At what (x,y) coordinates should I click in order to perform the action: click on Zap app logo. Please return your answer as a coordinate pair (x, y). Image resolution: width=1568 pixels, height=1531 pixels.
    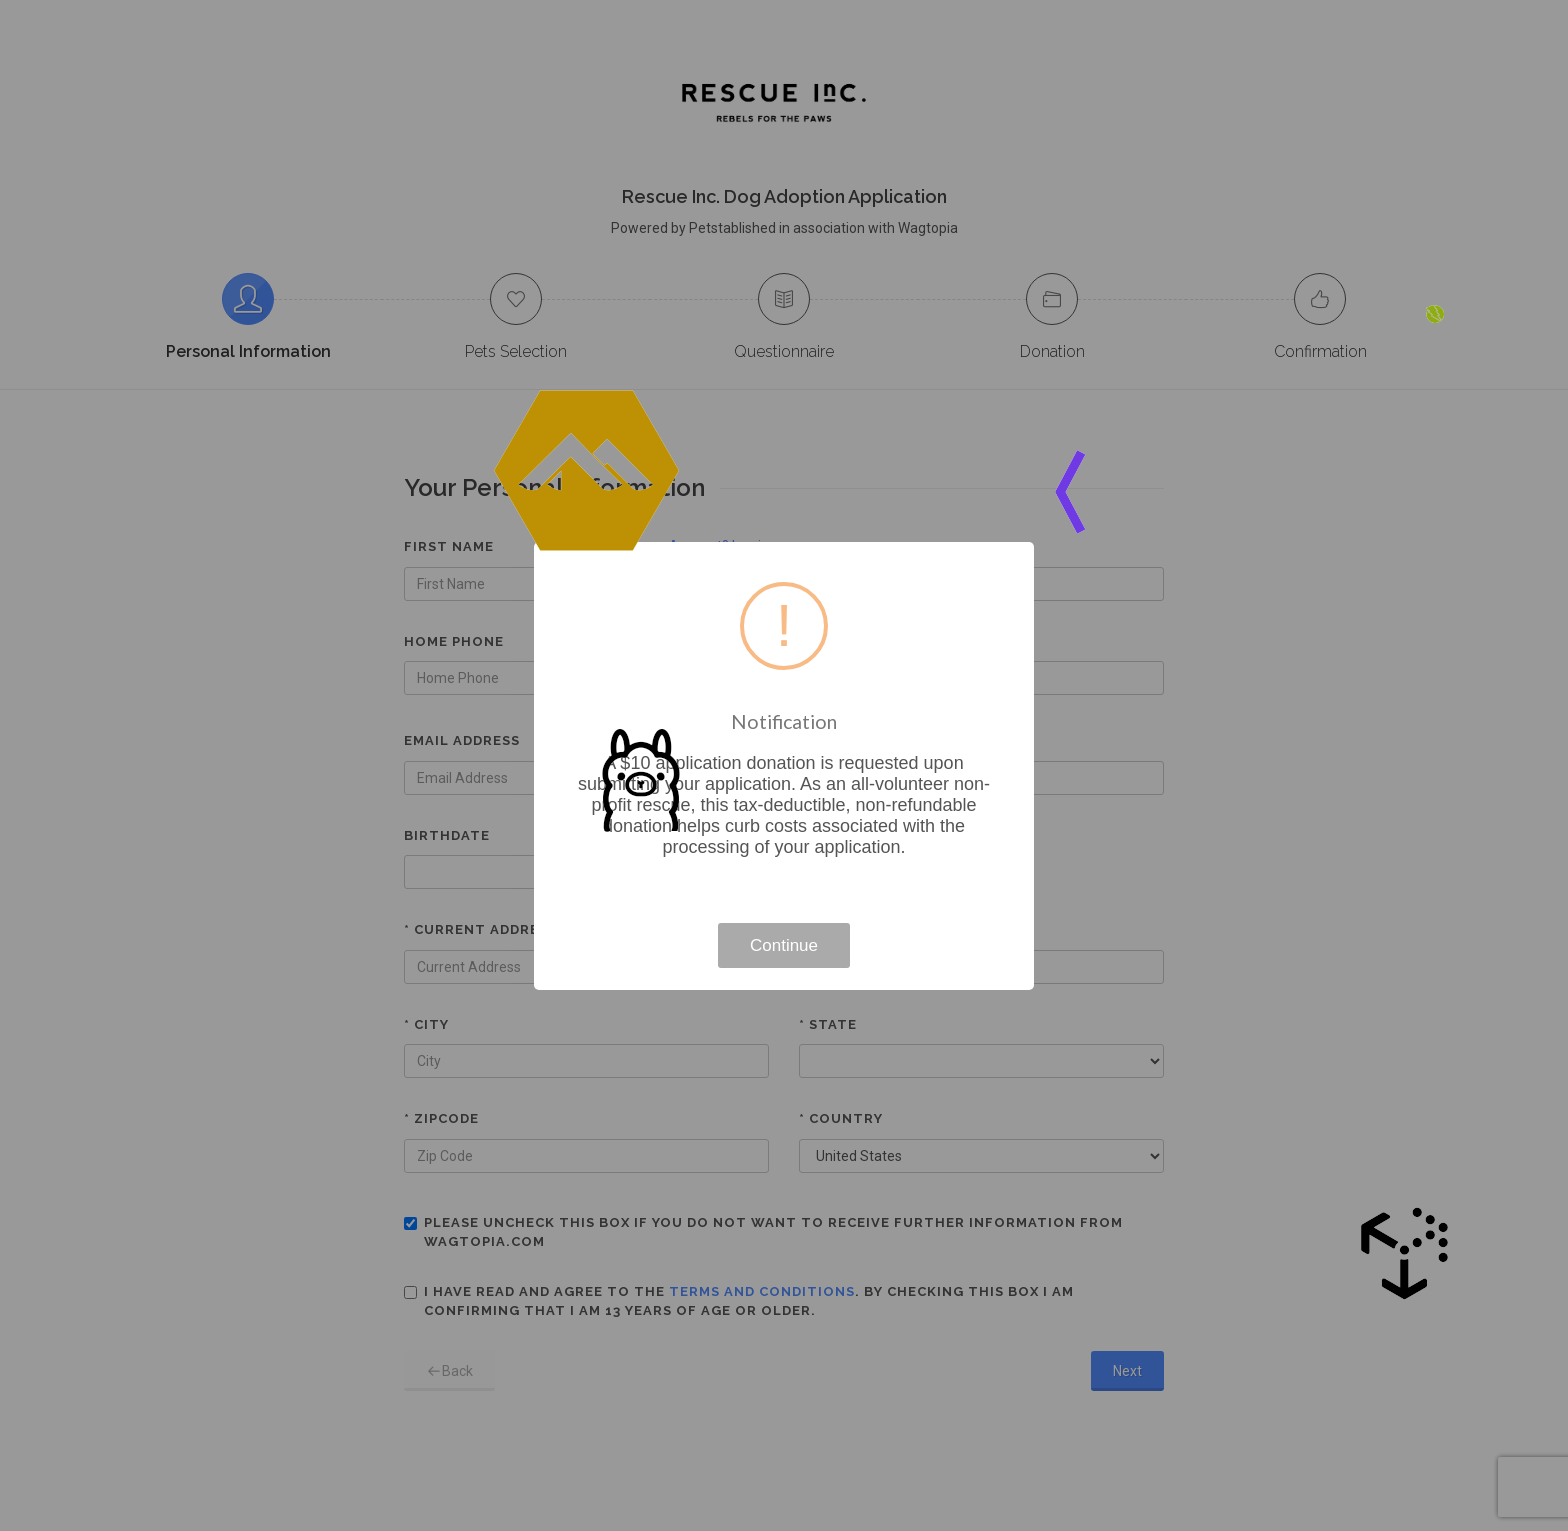
    Looking at the image, I should click on (1435, 314).